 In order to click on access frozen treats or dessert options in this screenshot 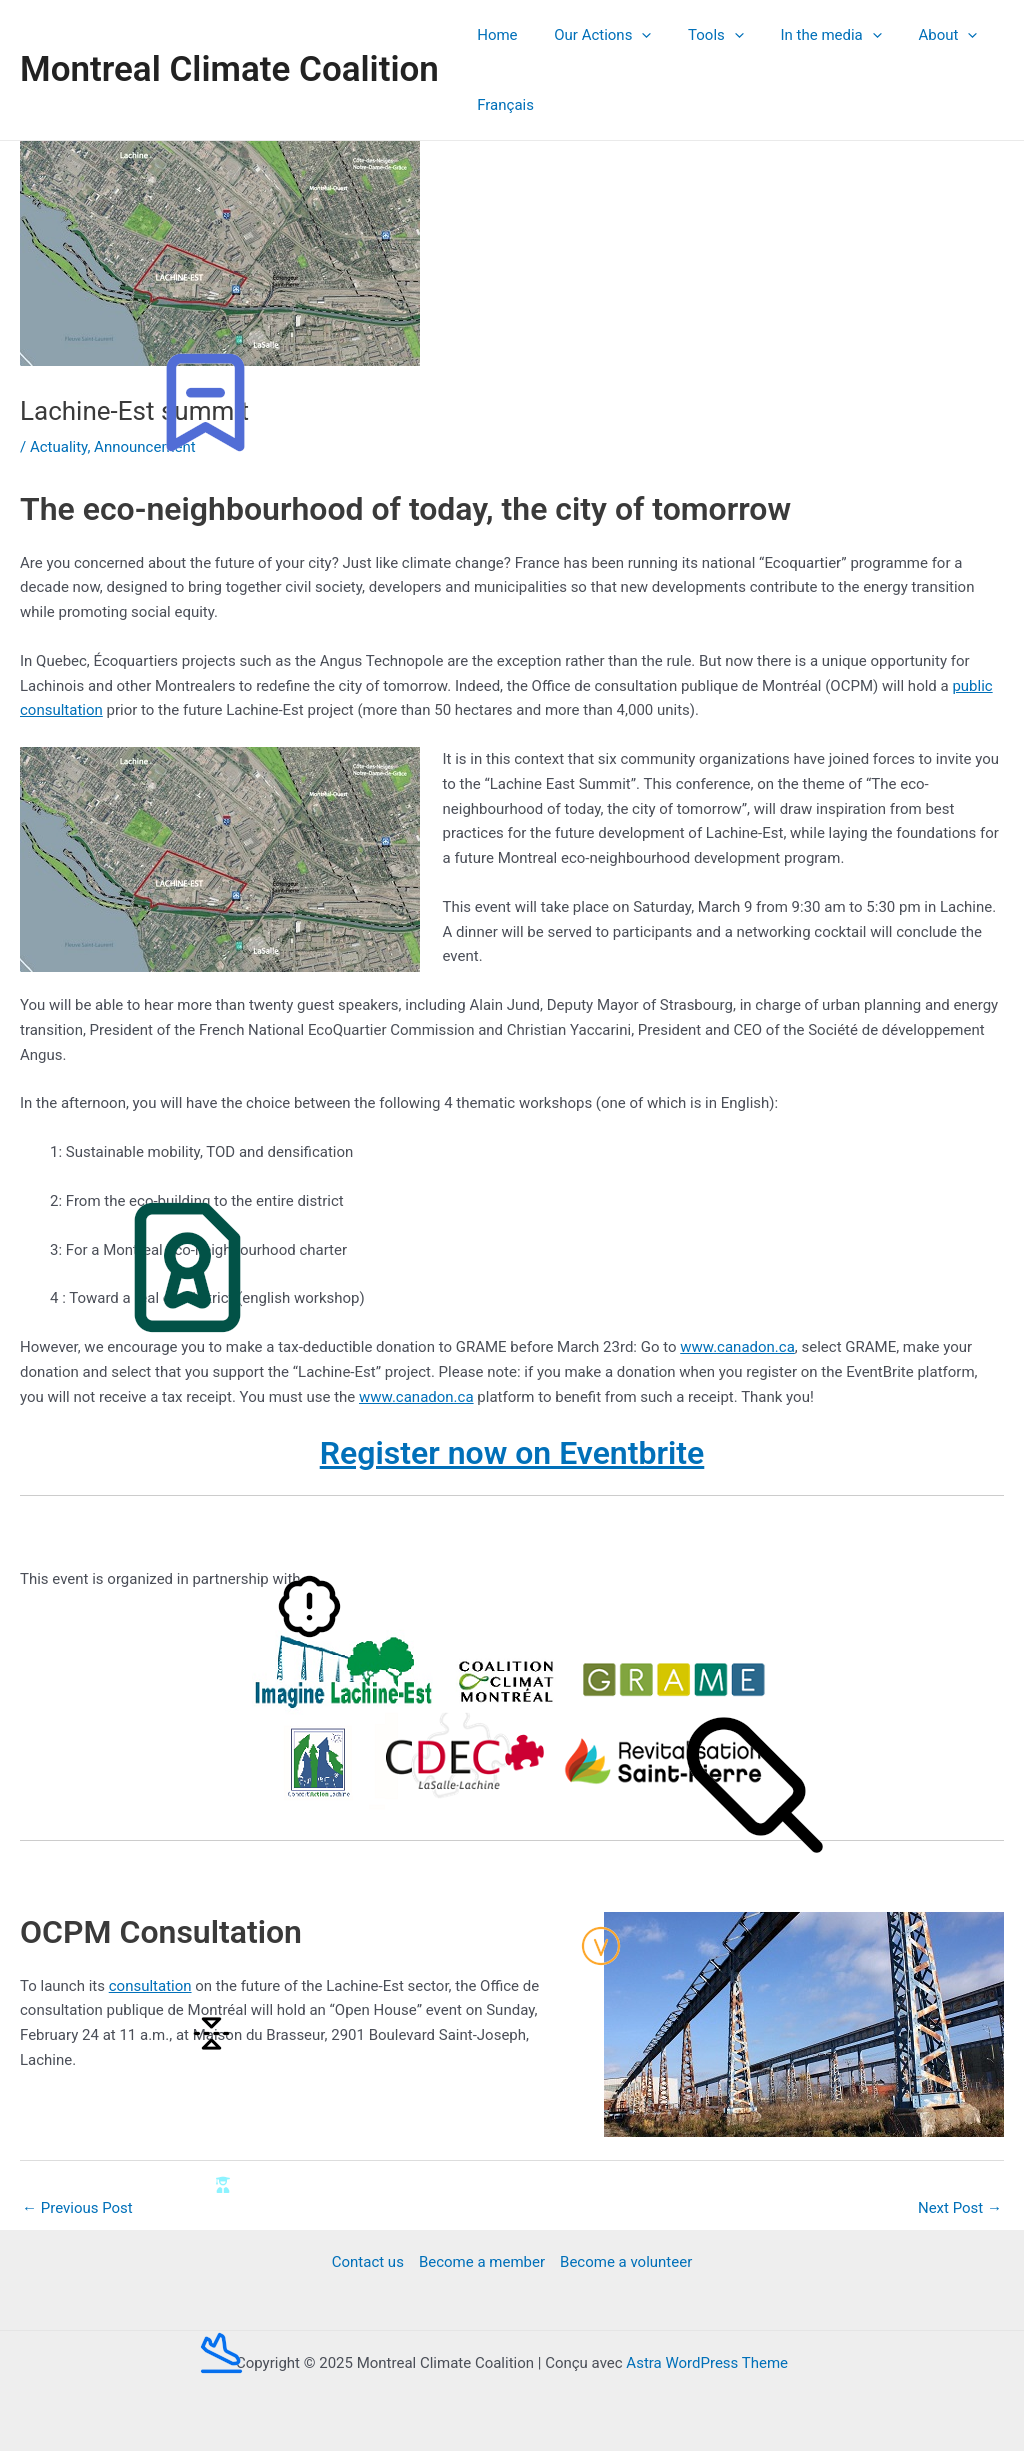, I will do `click(755, 1785)`.